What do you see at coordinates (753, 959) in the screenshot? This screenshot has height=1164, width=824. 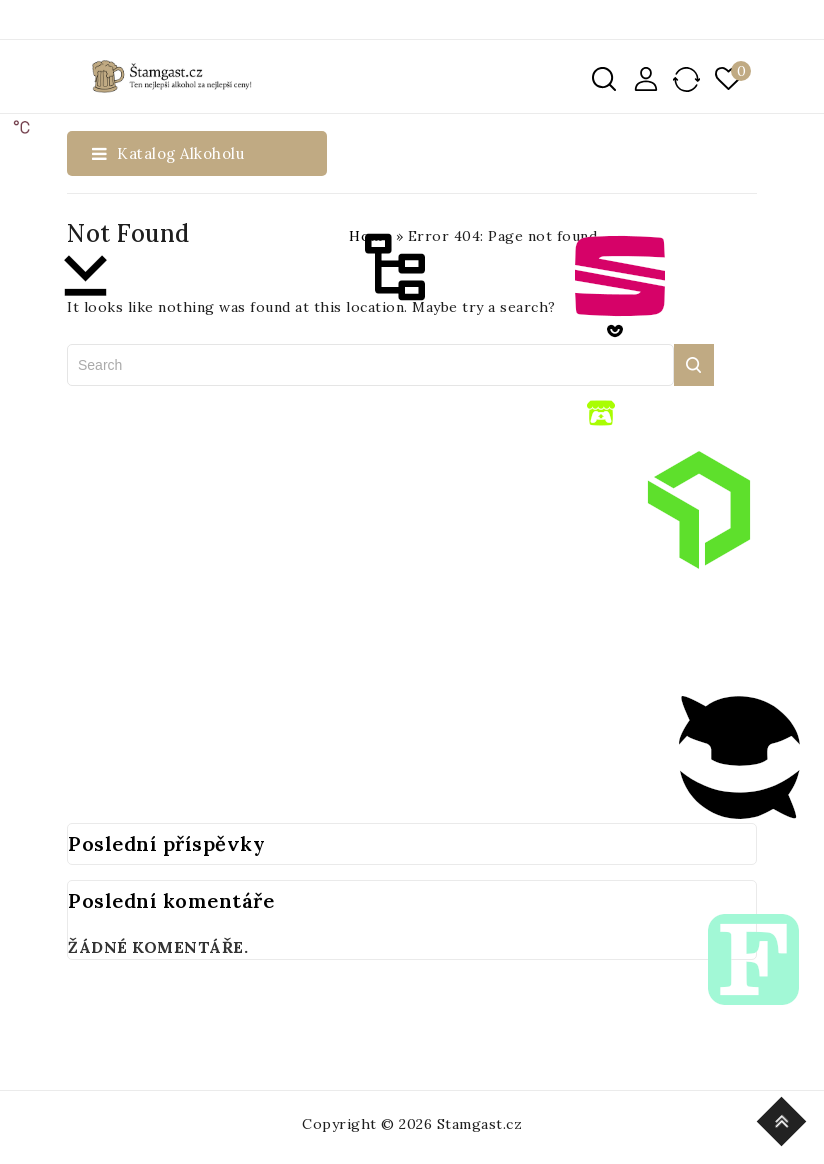 I see `fortran programming language logo` at bounding box center [753, 959].